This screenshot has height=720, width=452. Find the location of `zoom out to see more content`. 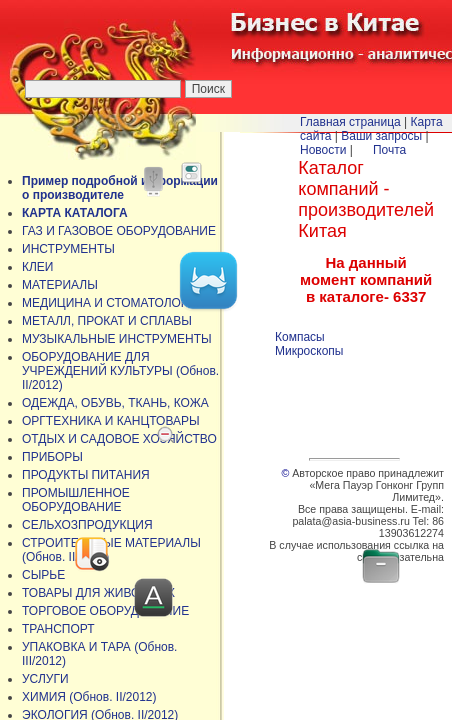

zoom out to see more content is located at coordinates (166, 435).